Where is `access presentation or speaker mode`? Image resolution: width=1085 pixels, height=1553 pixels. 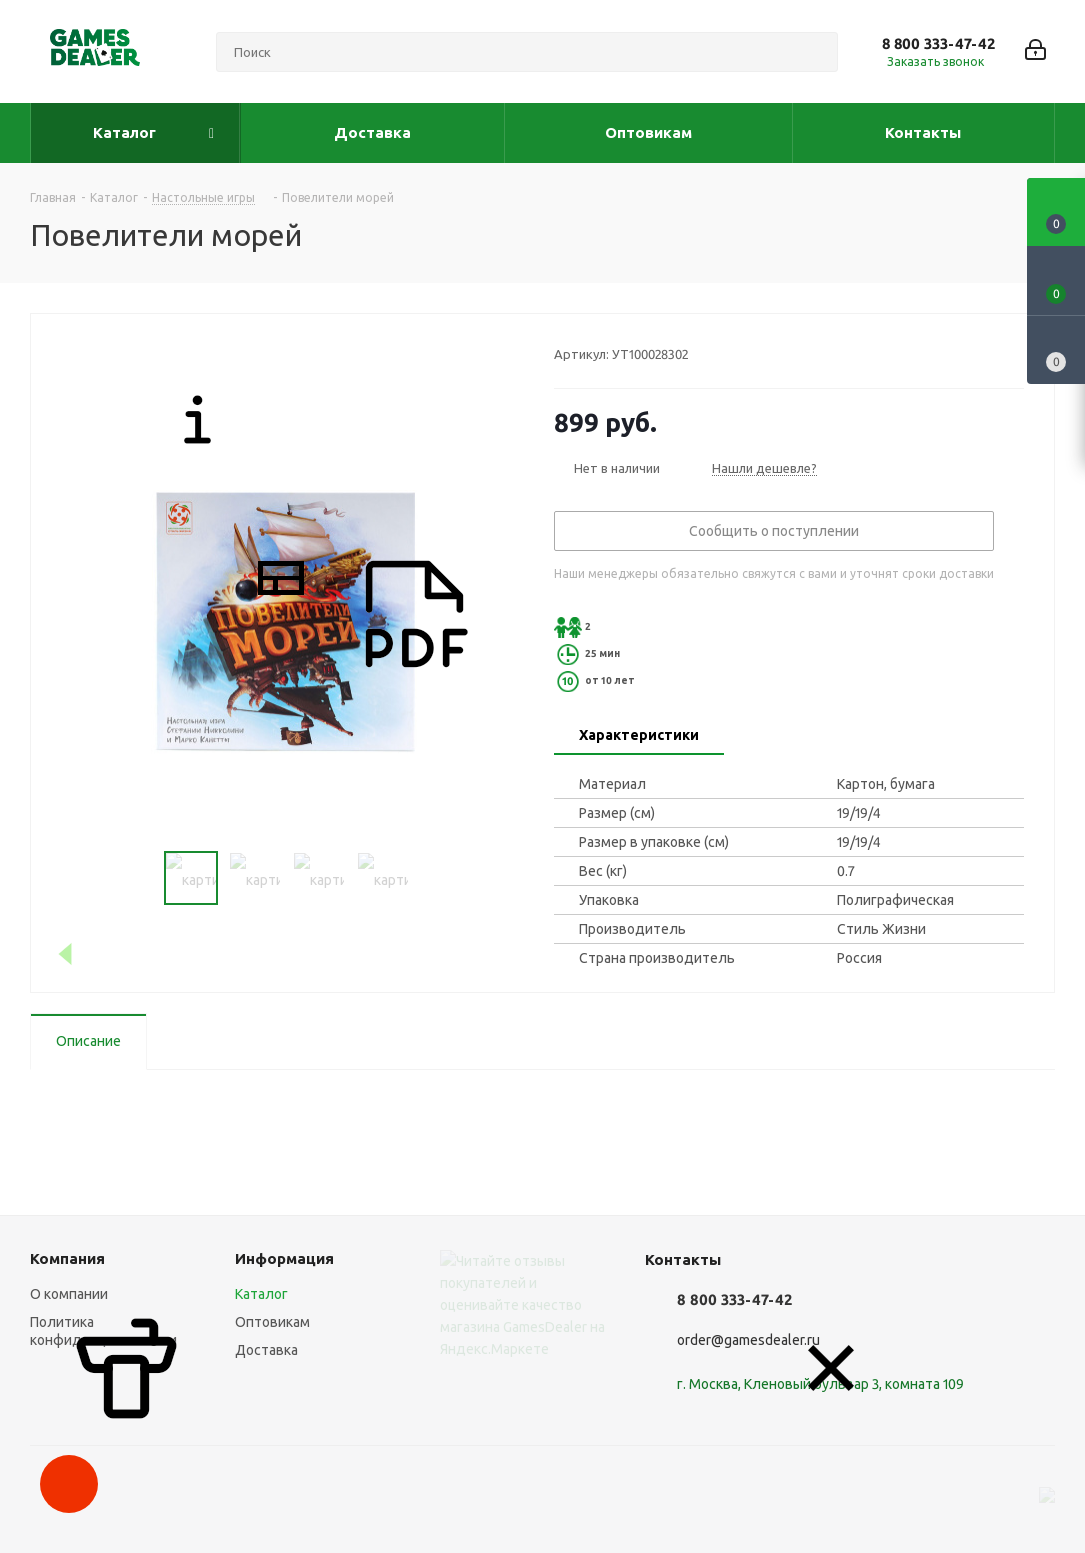 access presentation or speaker mode is located at coordinates (126, 1368).